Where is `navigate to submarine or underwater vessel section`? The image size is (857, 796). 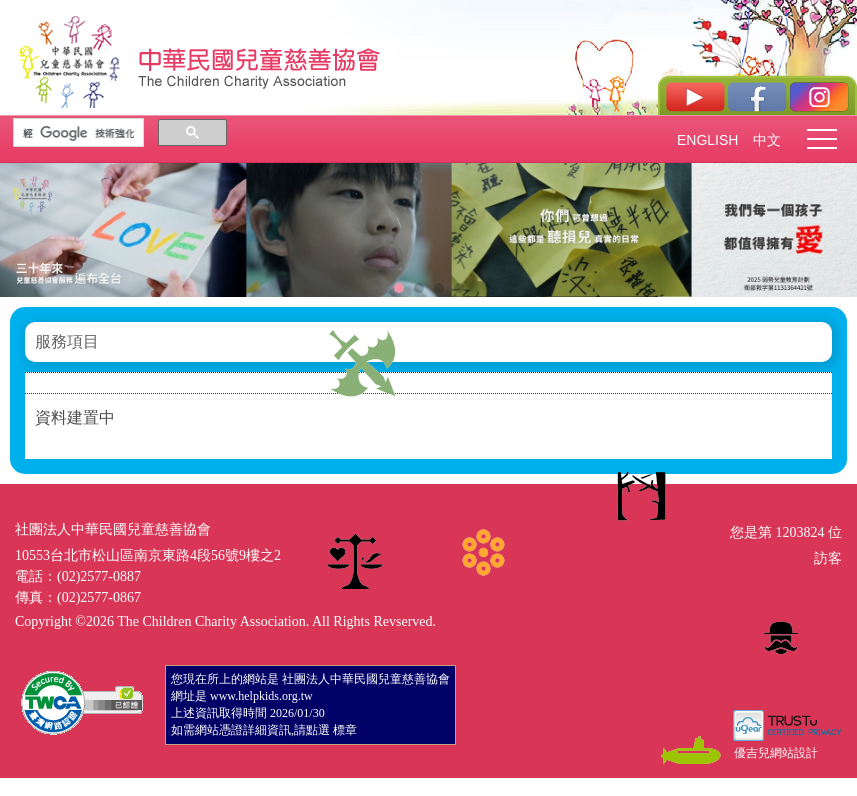 navigate to submarine or underwater vessel section is located at coordinates (691, 750).